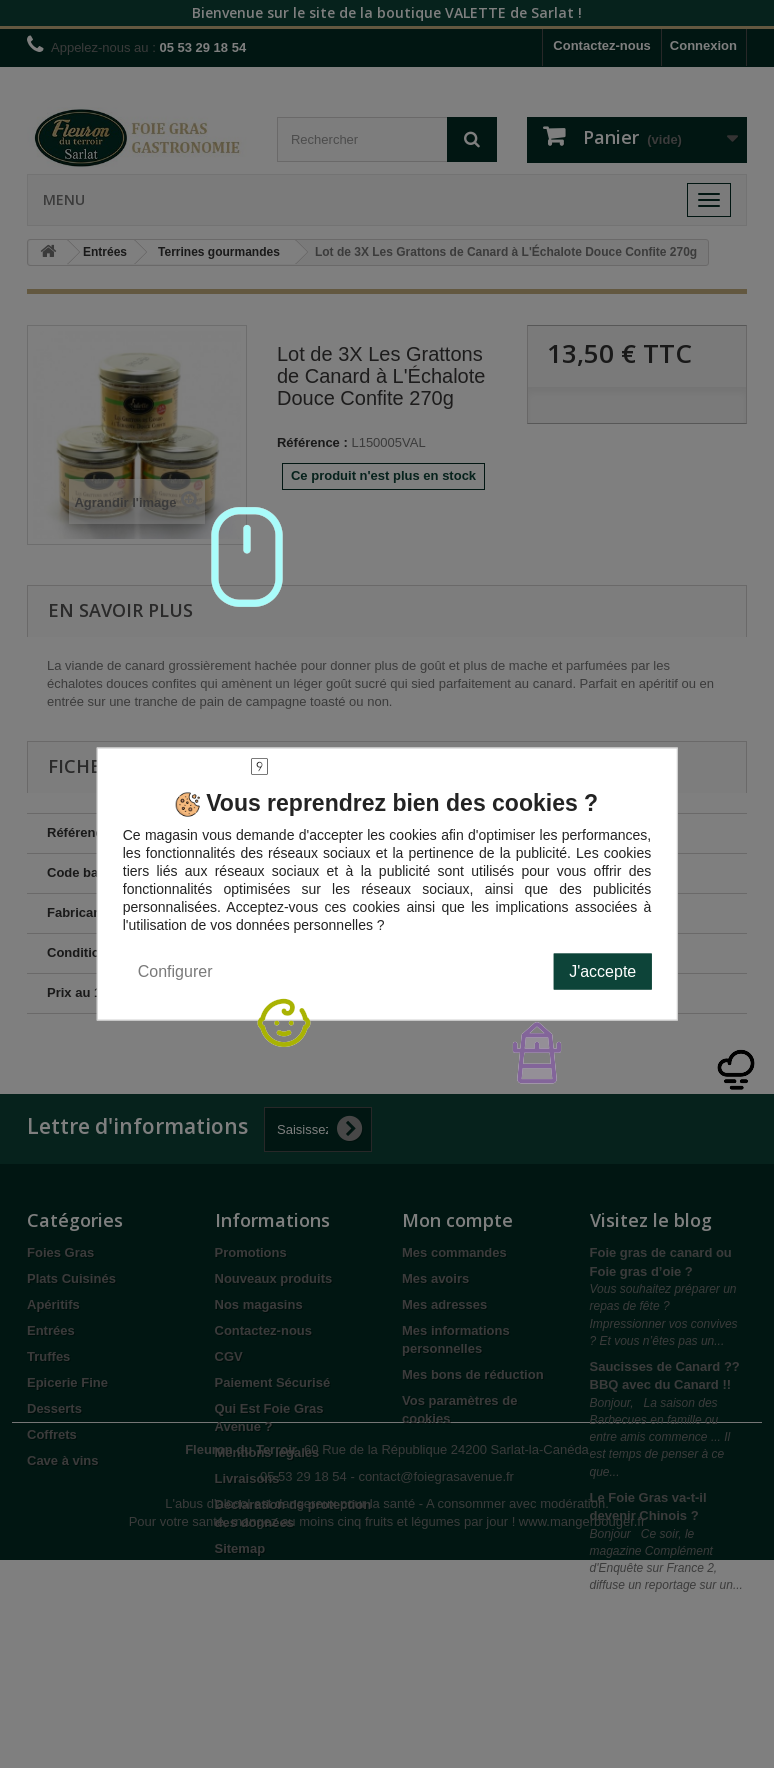 The width and height of the screenshot is (774, 1768). I want to click on indicates foggy weather conditions, so click(736, 1069).